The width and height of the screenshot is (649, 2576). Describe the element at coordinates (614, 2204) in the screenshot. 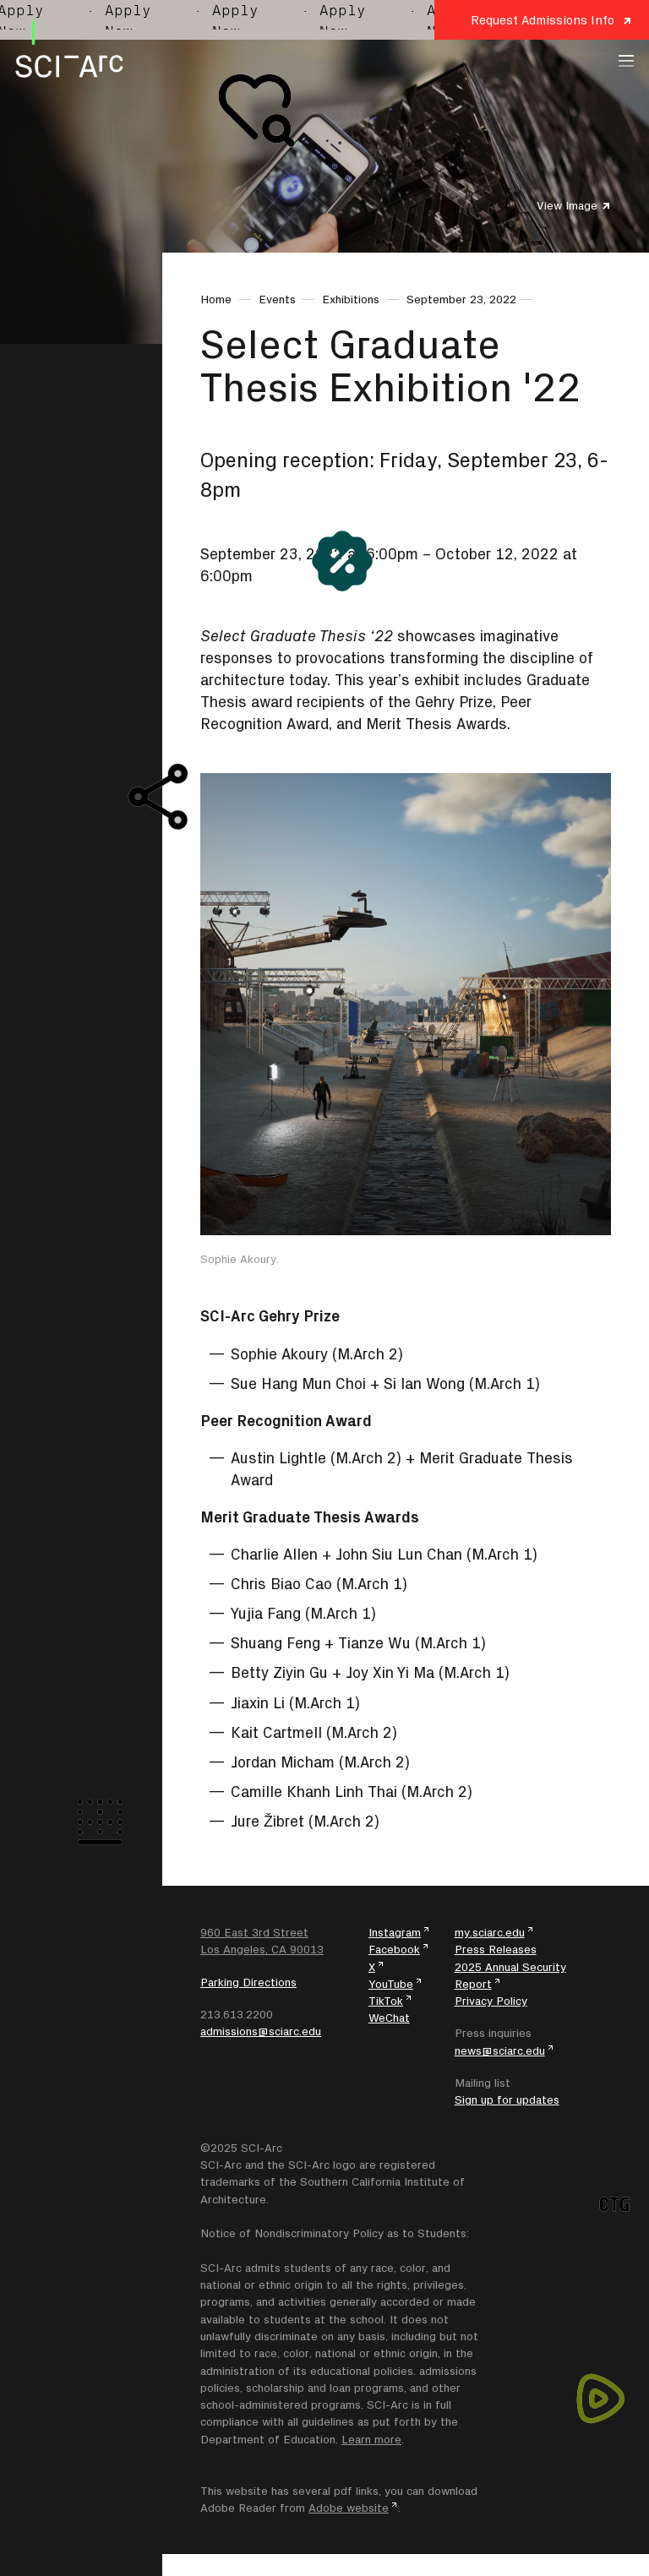

I see `cotangent function in a math or calculator app` at that location.